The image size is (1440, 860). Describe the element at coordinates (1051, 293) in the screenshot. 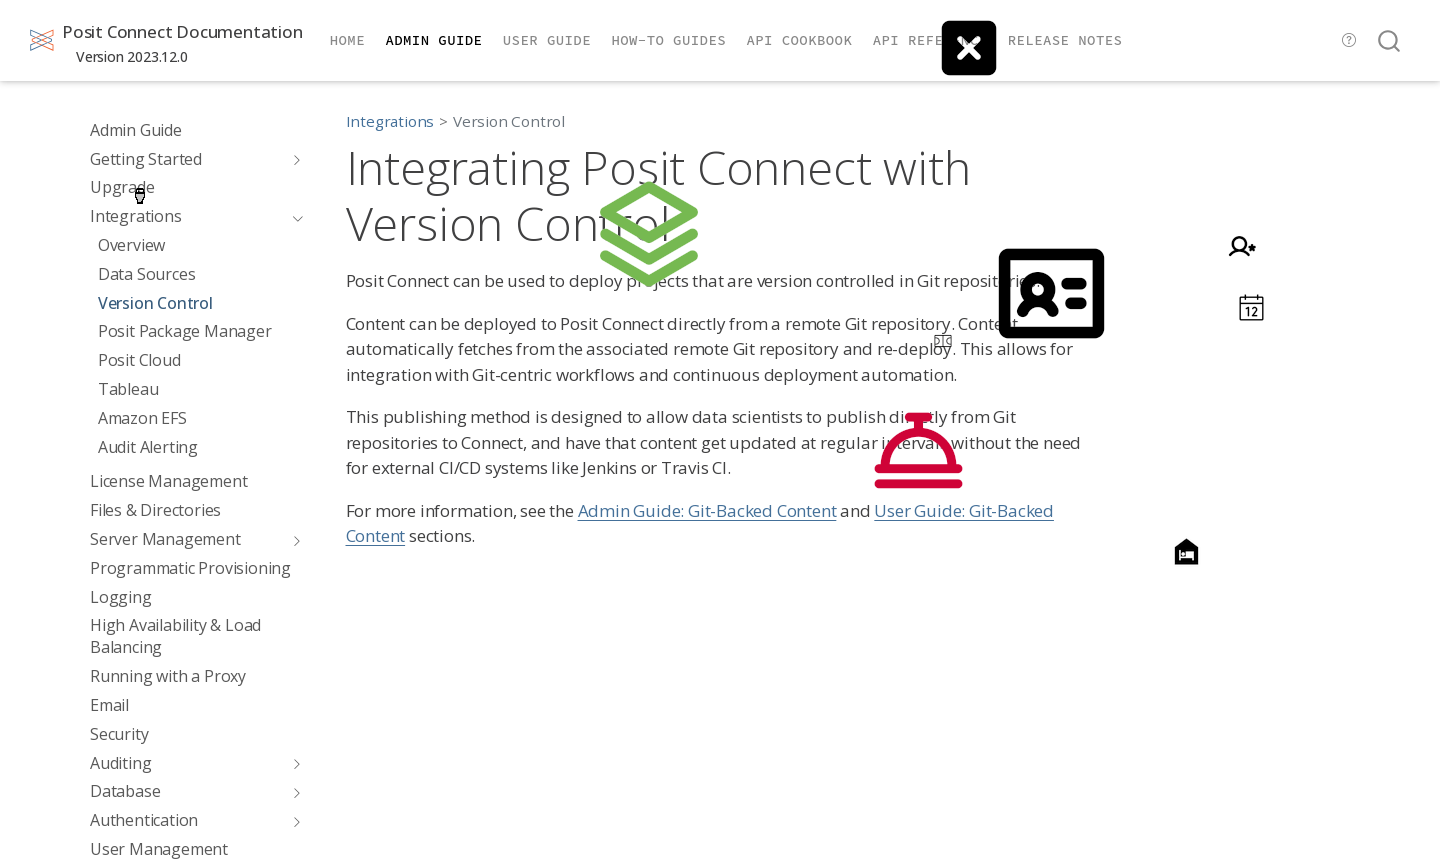

I see `view your profile or account information` at that location.